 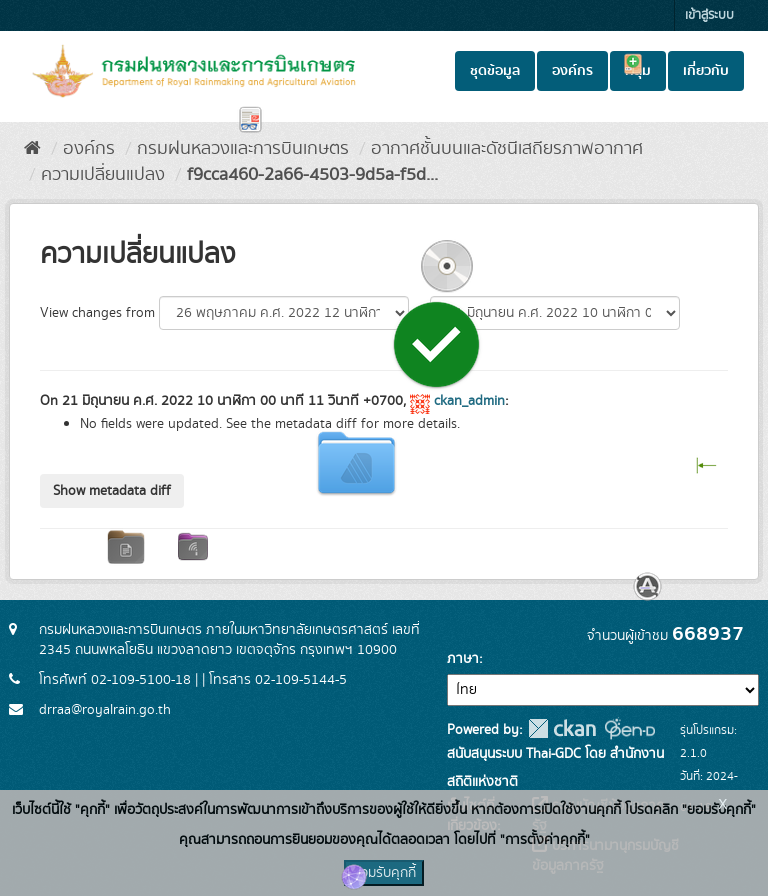 I want to click on open evince document viewer, so click(x=250, y=119).